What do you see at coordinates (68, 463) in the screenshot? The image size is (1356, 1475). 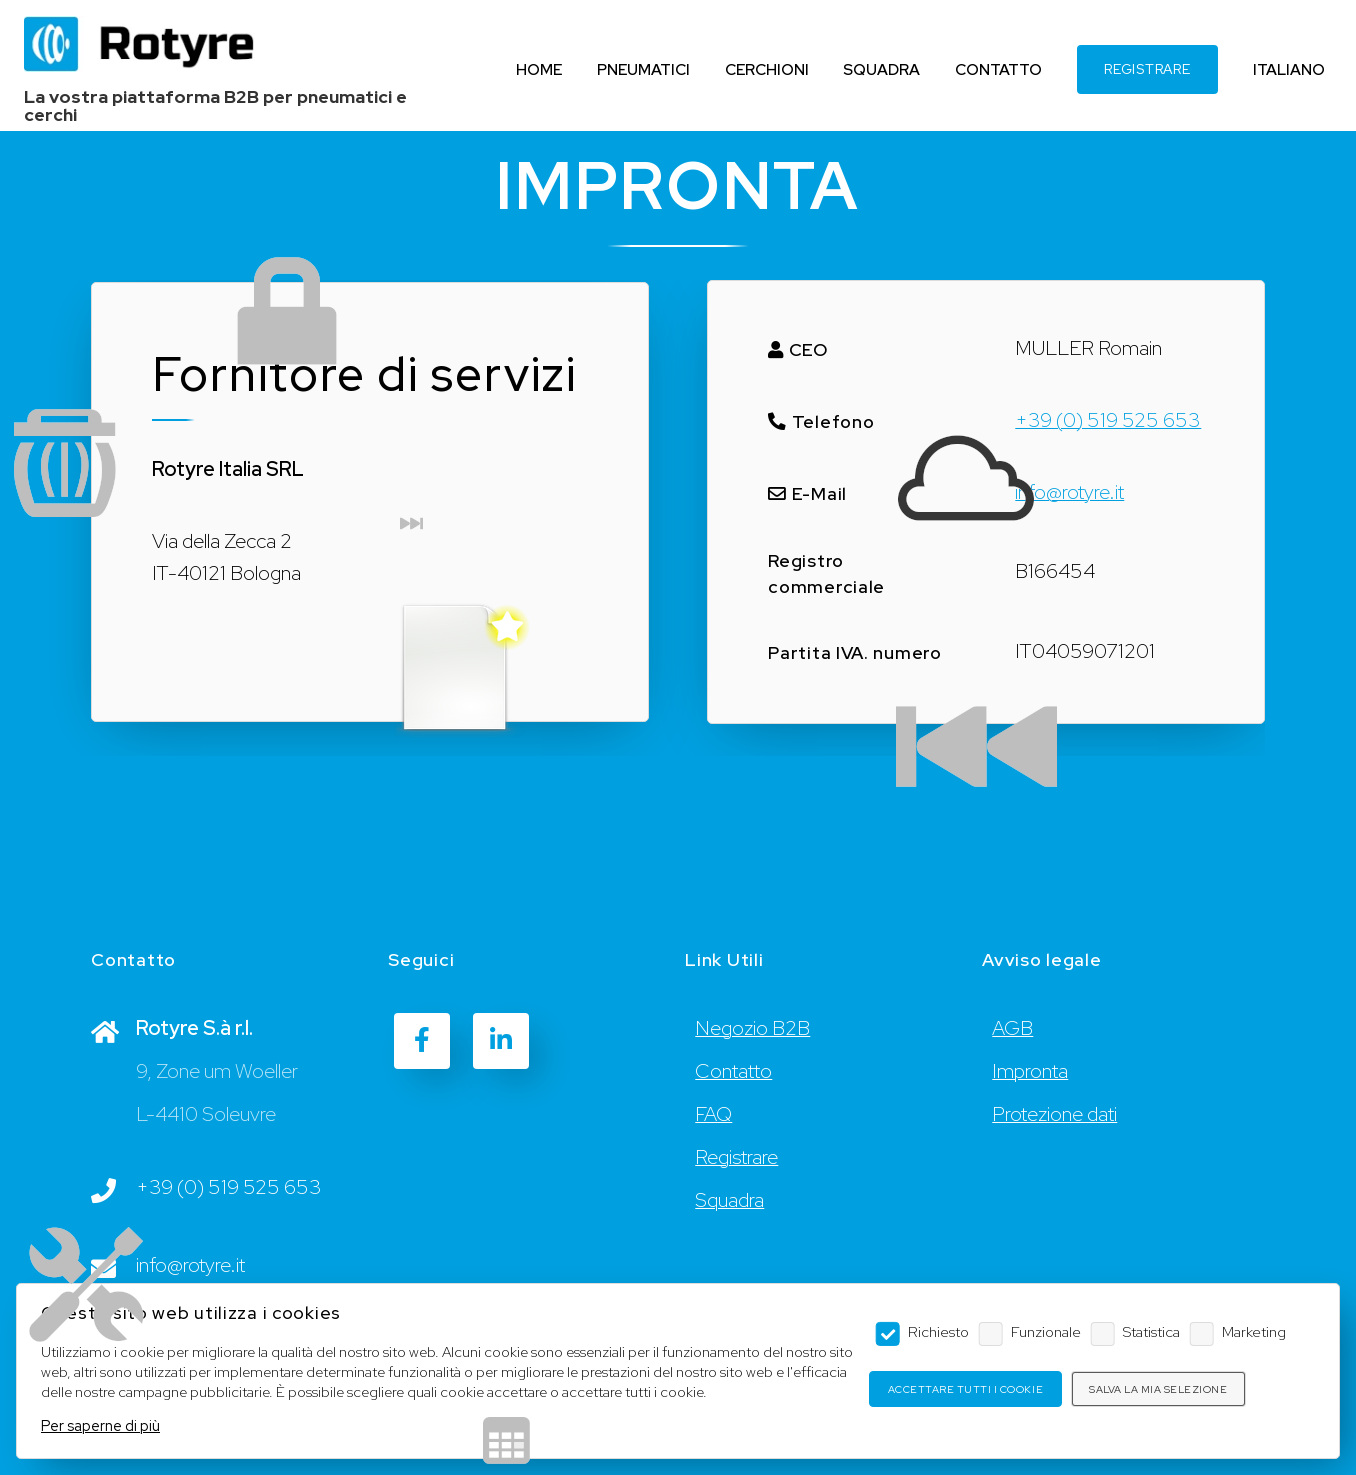 I see `indicates trash bin contains deleted items` at bounding box center [68, 463].